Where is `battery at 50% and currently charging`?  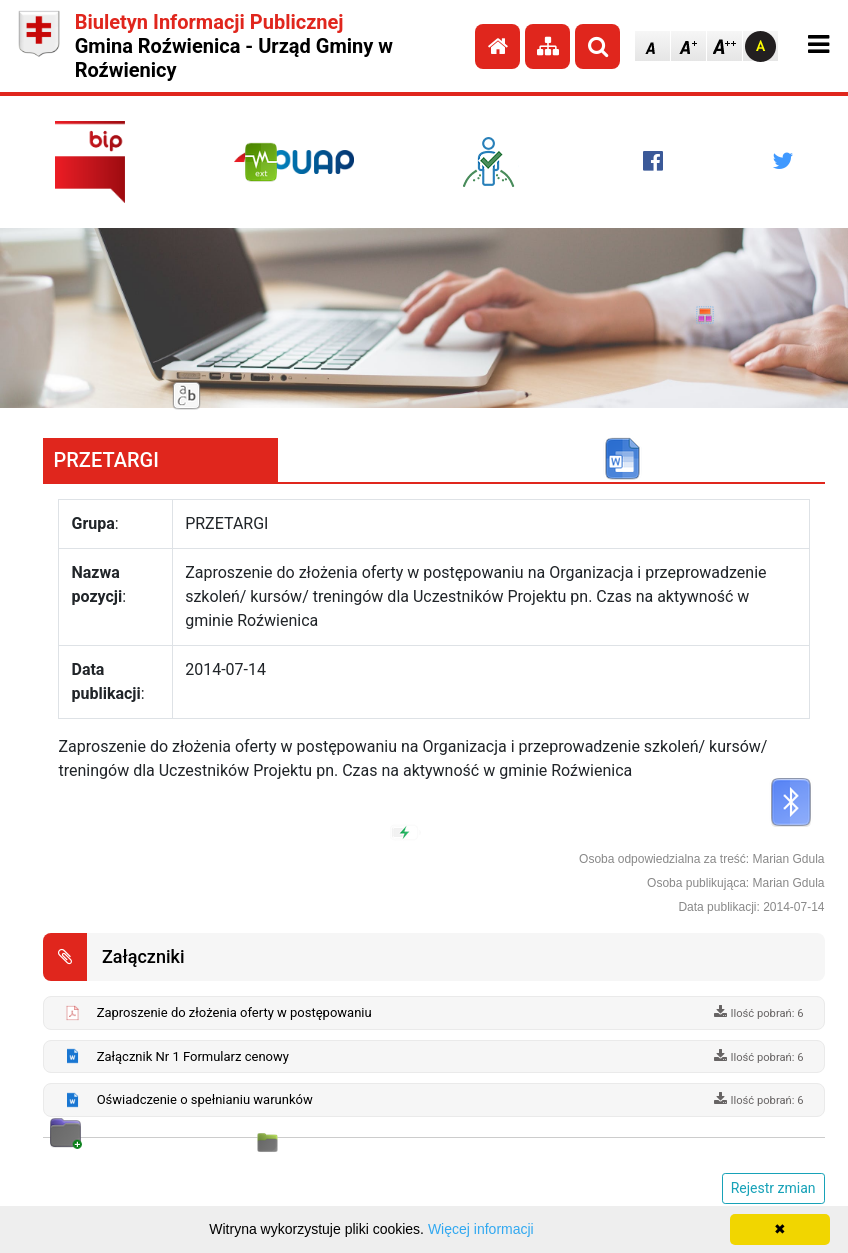 battery at 50% and currently charging is located at coordinates (405, 832).